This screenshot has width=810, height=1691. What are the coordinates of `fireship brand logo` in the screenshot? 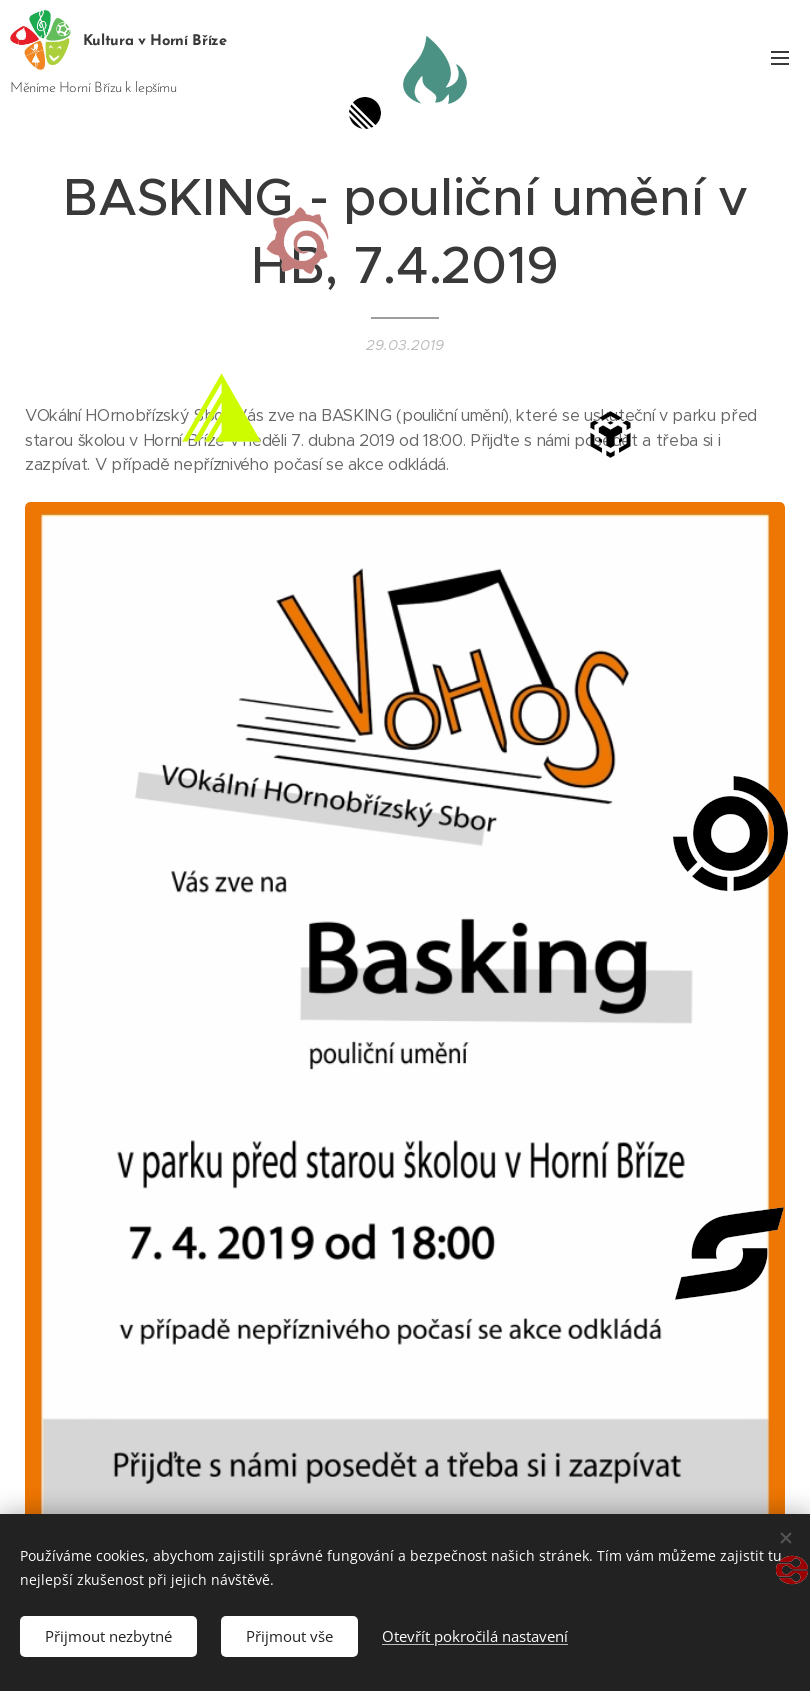 It's located at (435, 70).